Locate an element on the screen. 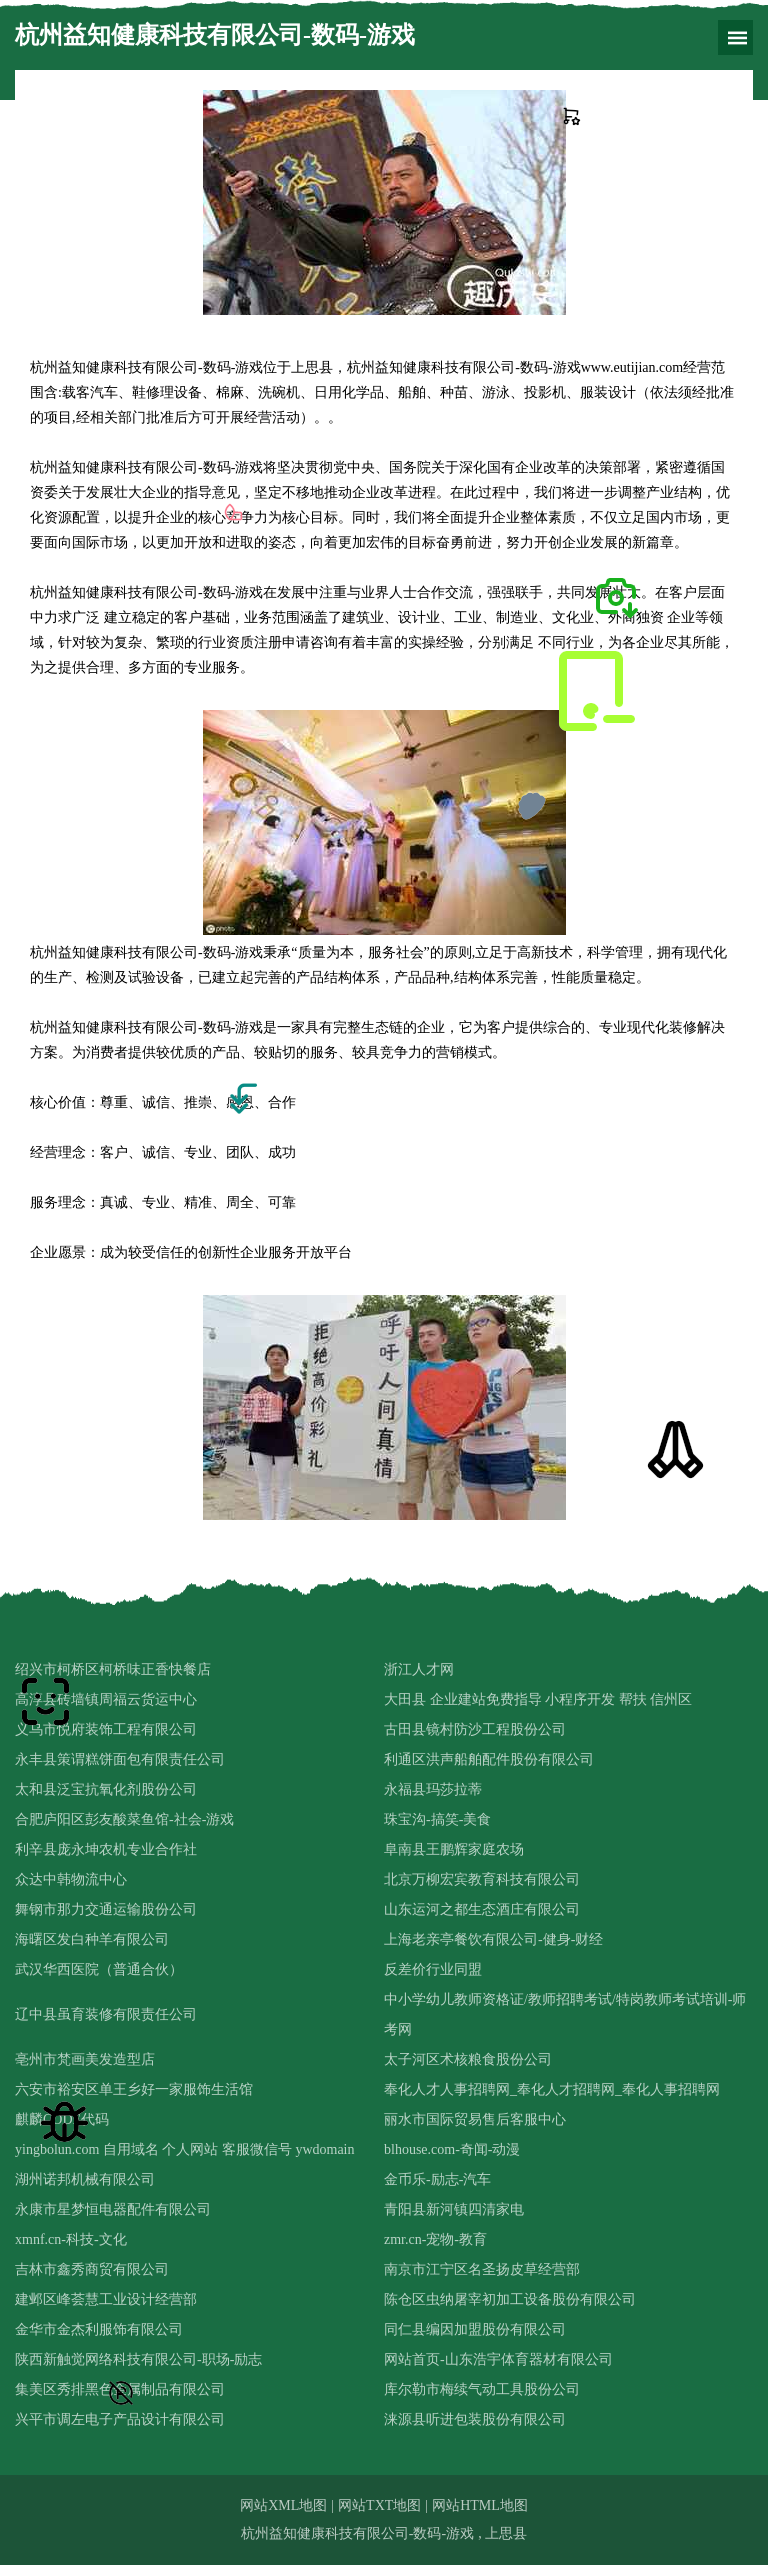 Image resolution: width=768 pixels, height=2565 pixels. express gratitude or thanks is located at coordinates (675, 1450).